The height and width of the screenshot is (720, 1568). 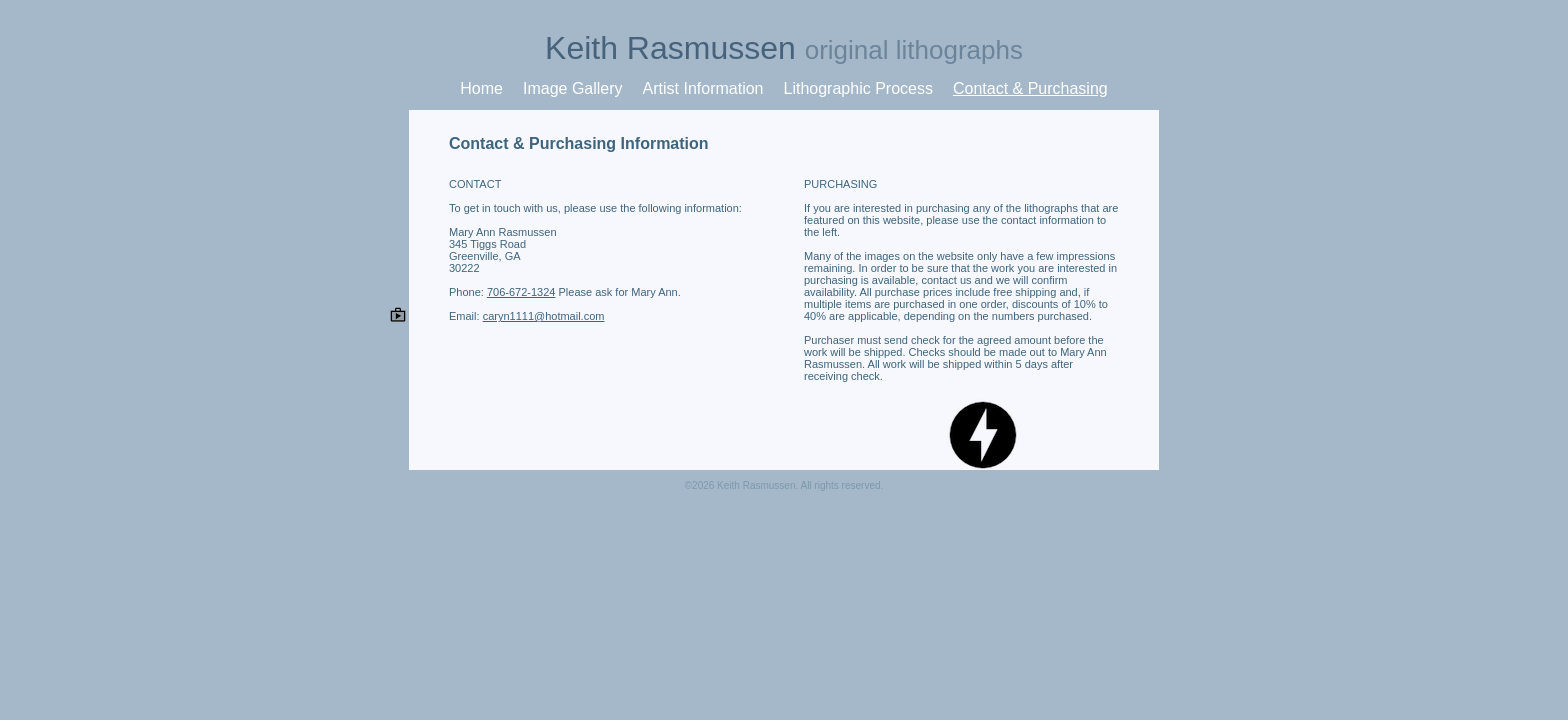 I want to click on open the app store or marketplace, so click(x=398, y=315).